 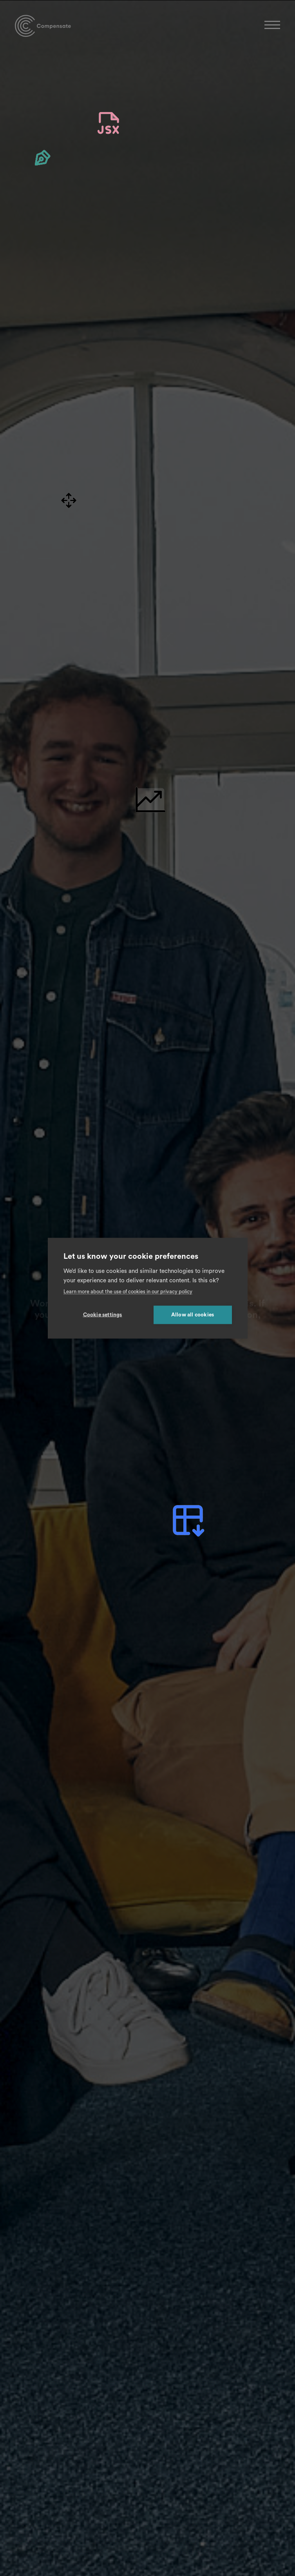 I want to click on download table data, so click(x=188, y=1520).